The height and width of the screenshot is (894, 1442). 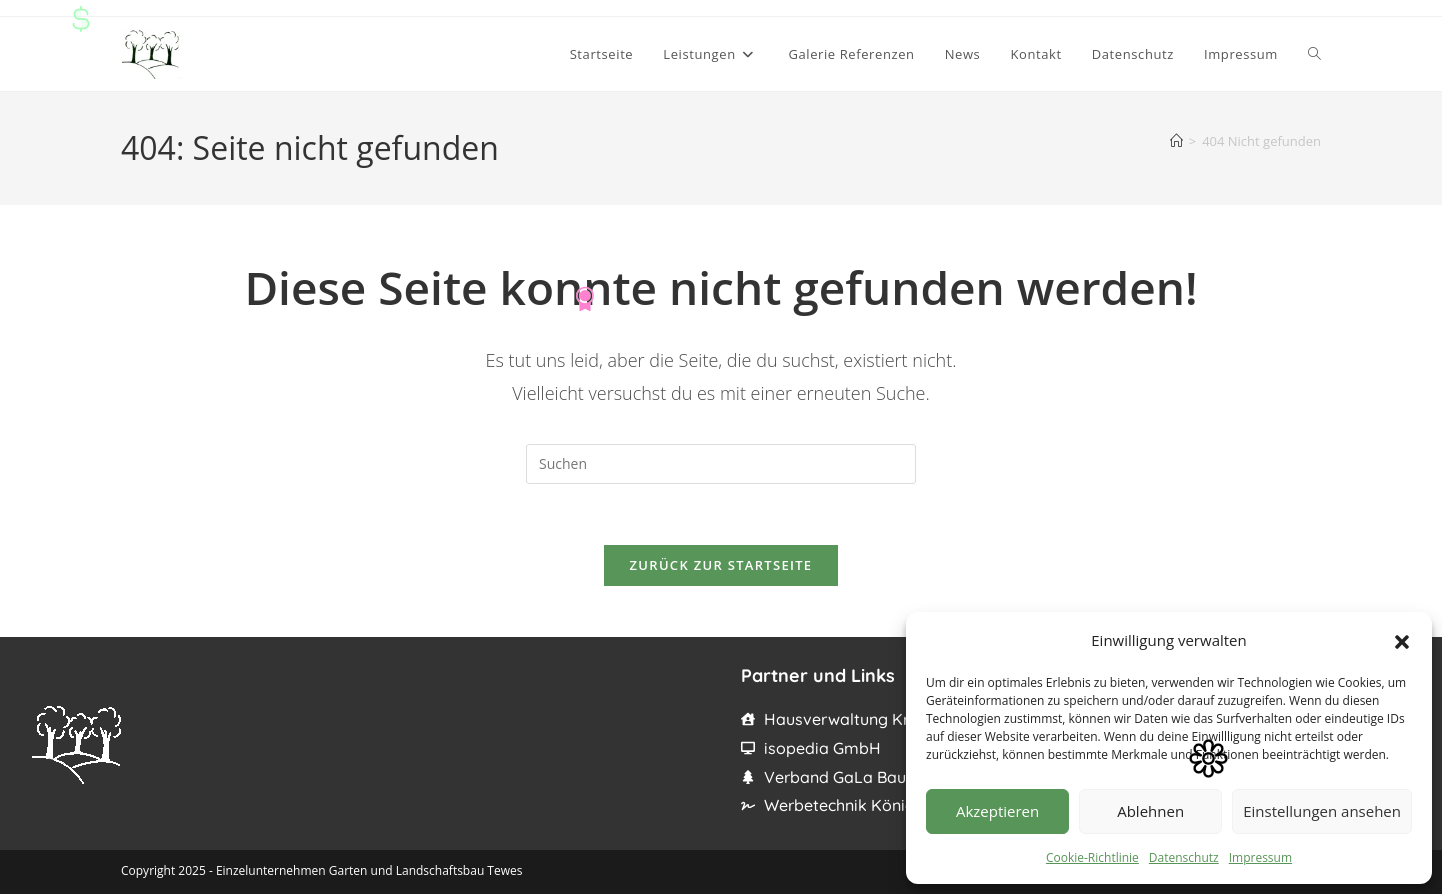 What do you see at coordinates (585, 299) in the screenshot?
I see `view achievements or awards` at bounding box center [585, 299].